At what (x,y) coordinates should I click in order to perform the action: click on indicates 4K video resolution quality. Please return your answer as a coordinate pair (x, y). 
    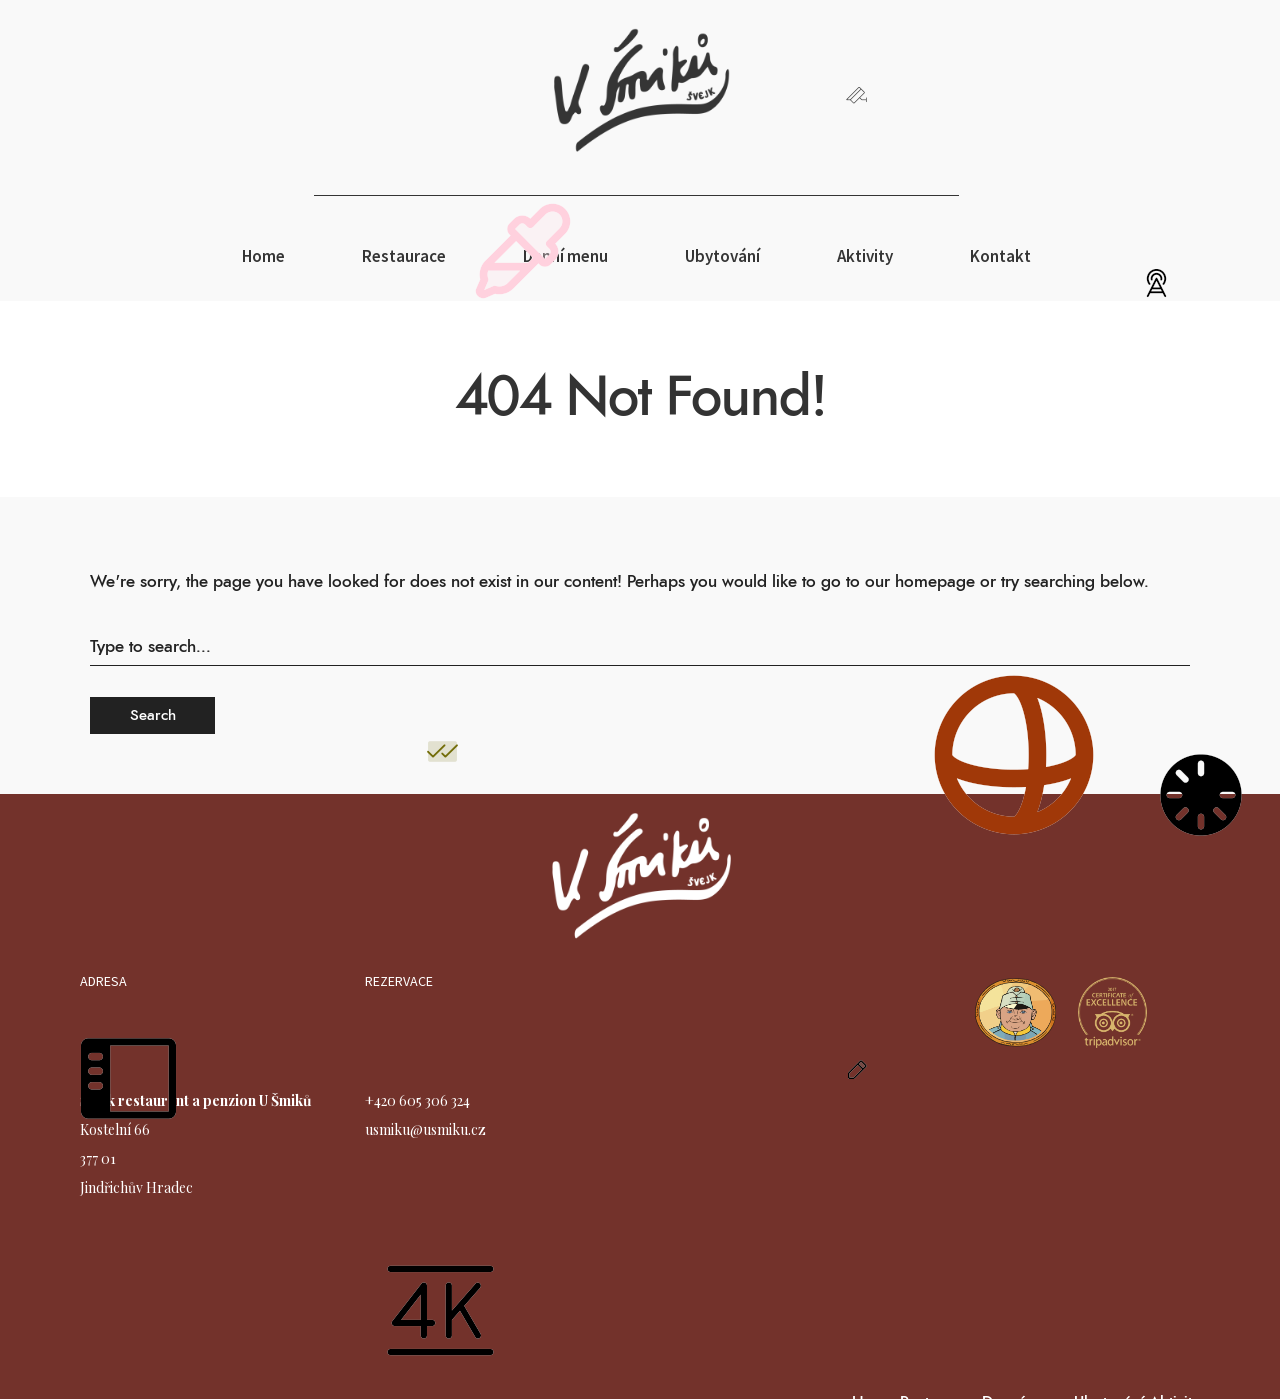
    Looking at the image, I should click on (440, 1310).